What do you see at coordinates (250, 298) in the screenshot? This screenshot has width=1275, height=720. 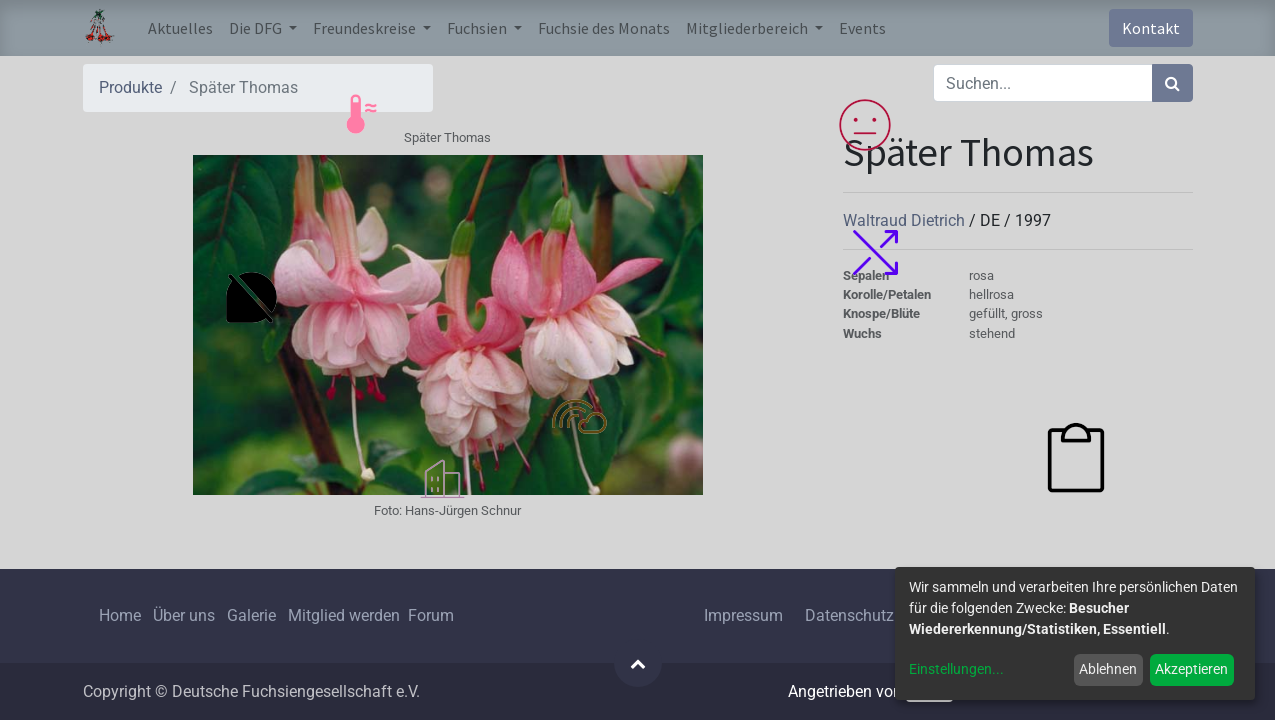 I see `mute or disable chat notifications` at bounding box center [250, 298].